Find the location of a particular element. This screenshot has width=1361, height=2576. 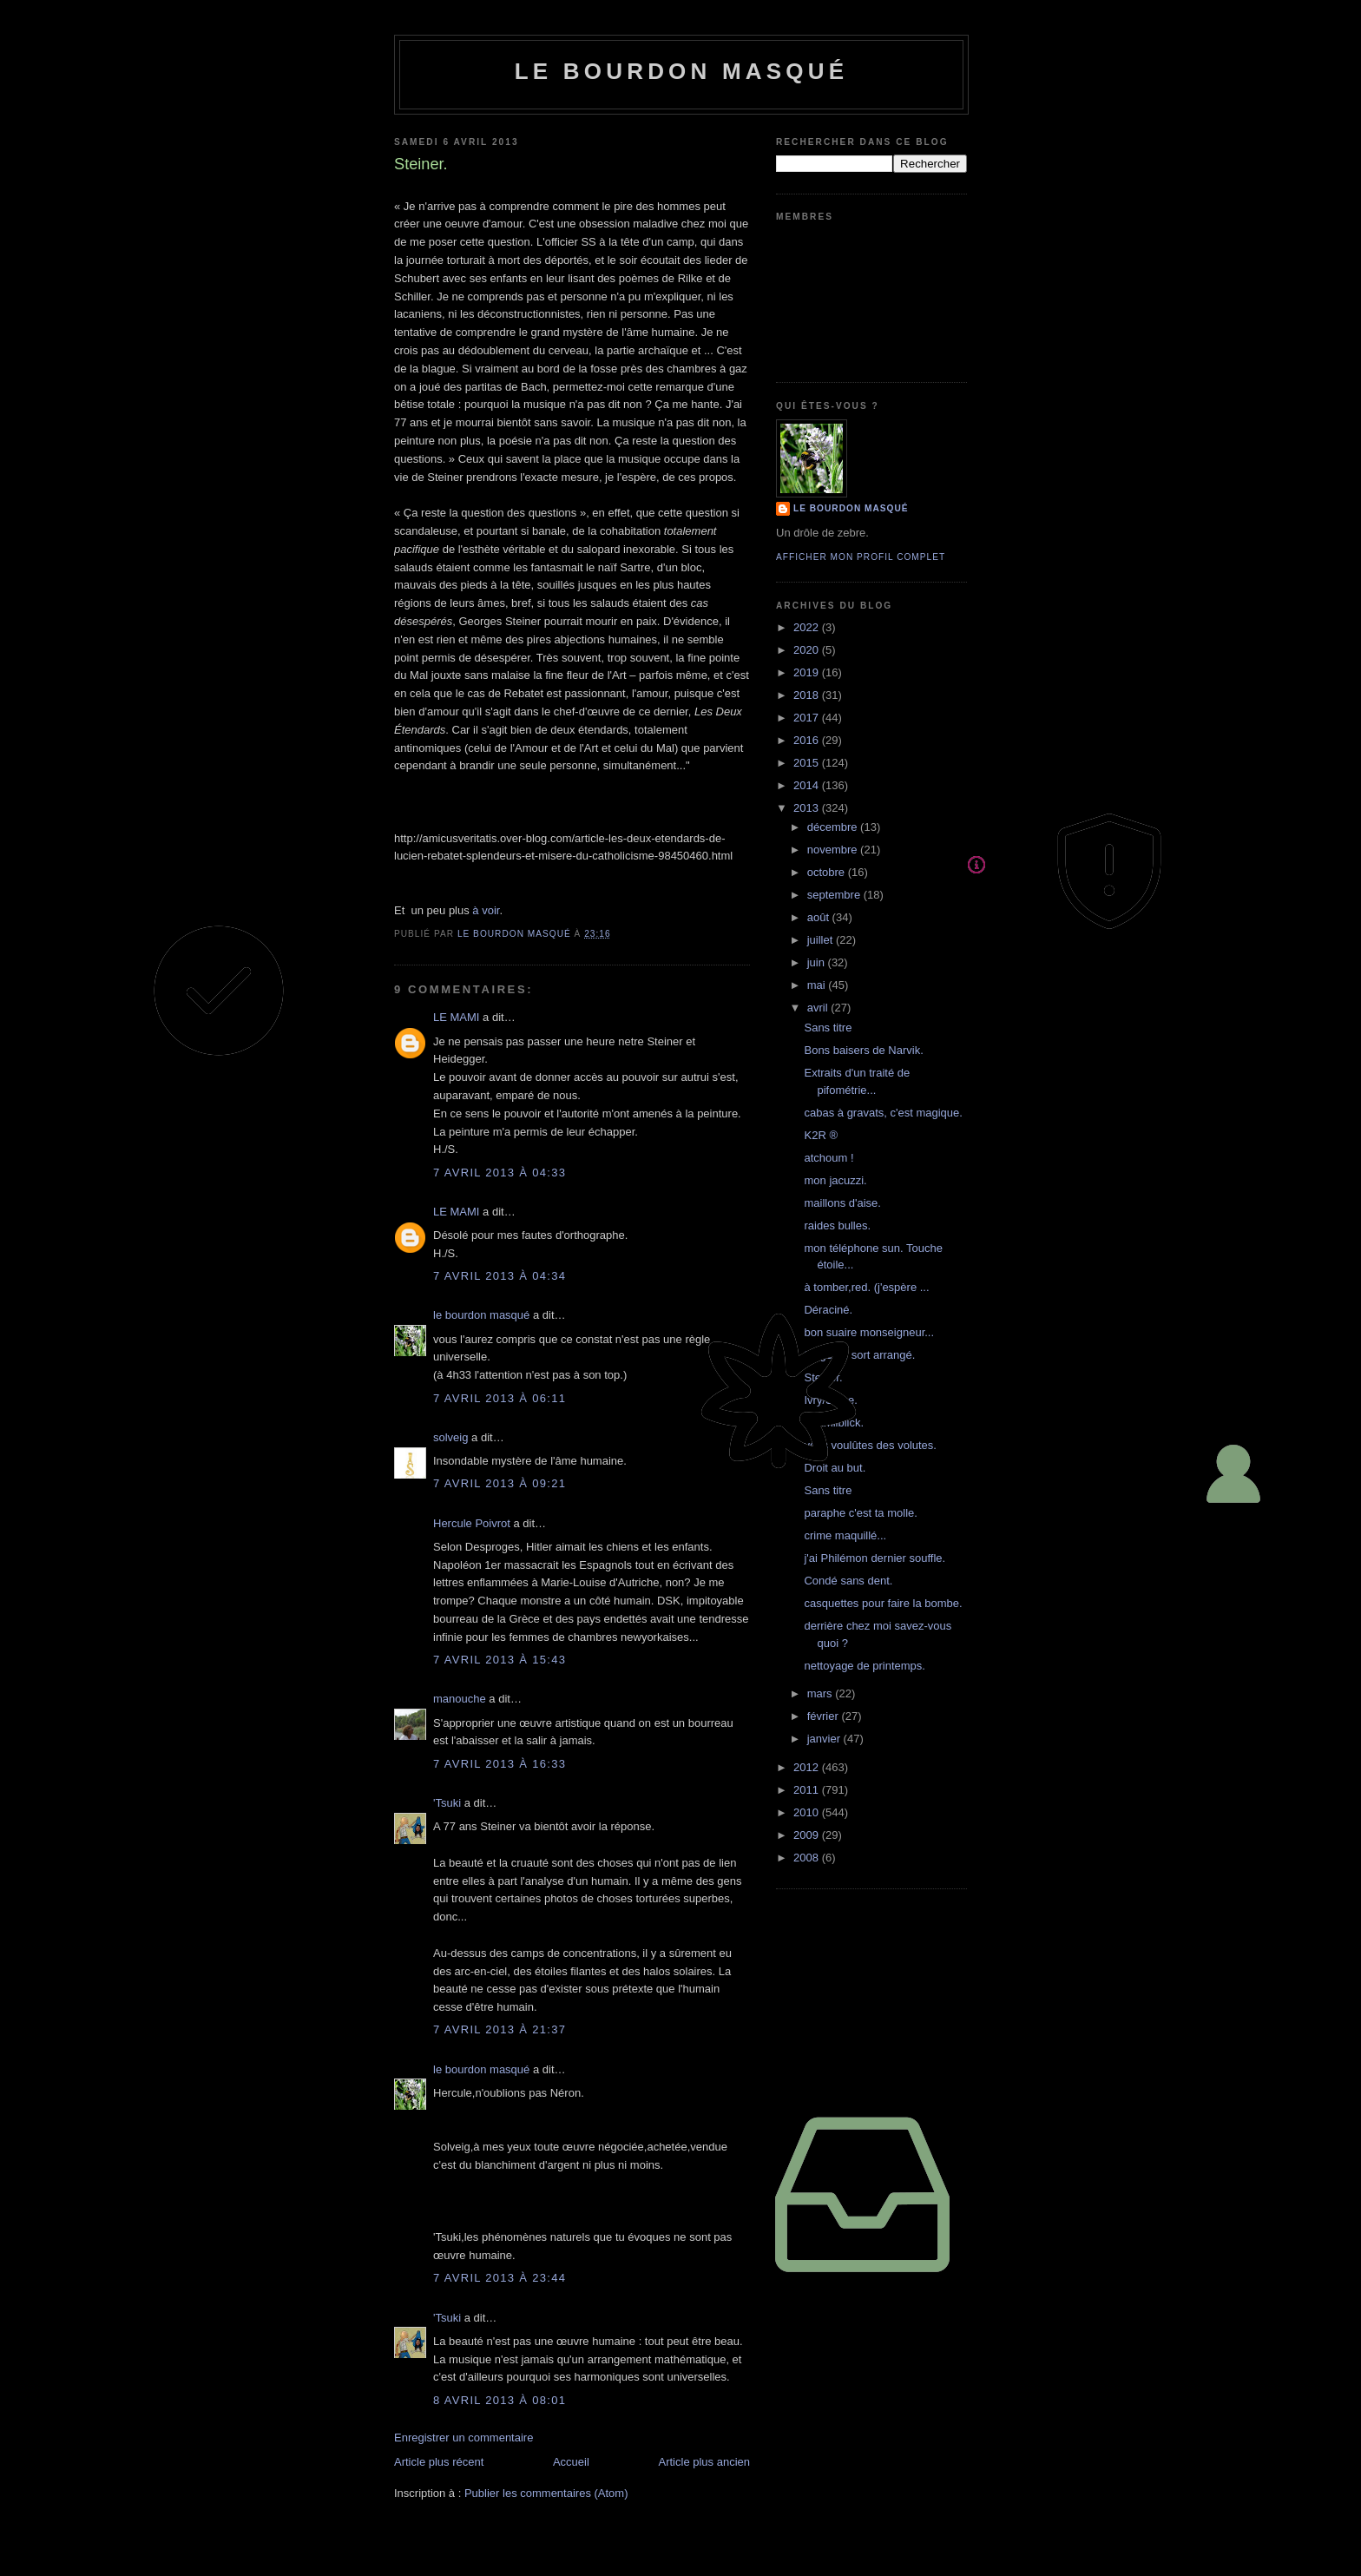

view your profile is located at coordinates (1233, 1476).